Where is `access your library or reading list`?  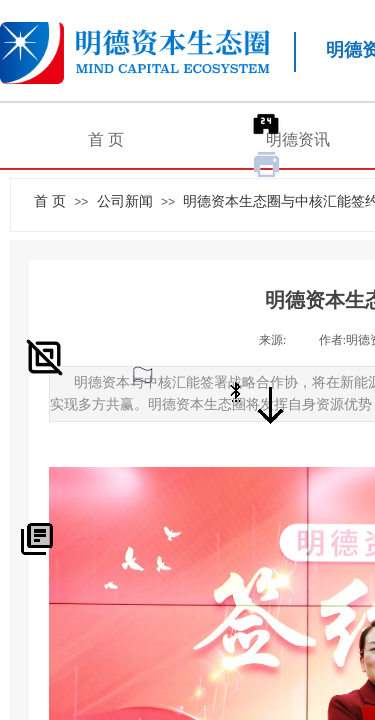 access your library or reading list is located at coordinates (37, 539).